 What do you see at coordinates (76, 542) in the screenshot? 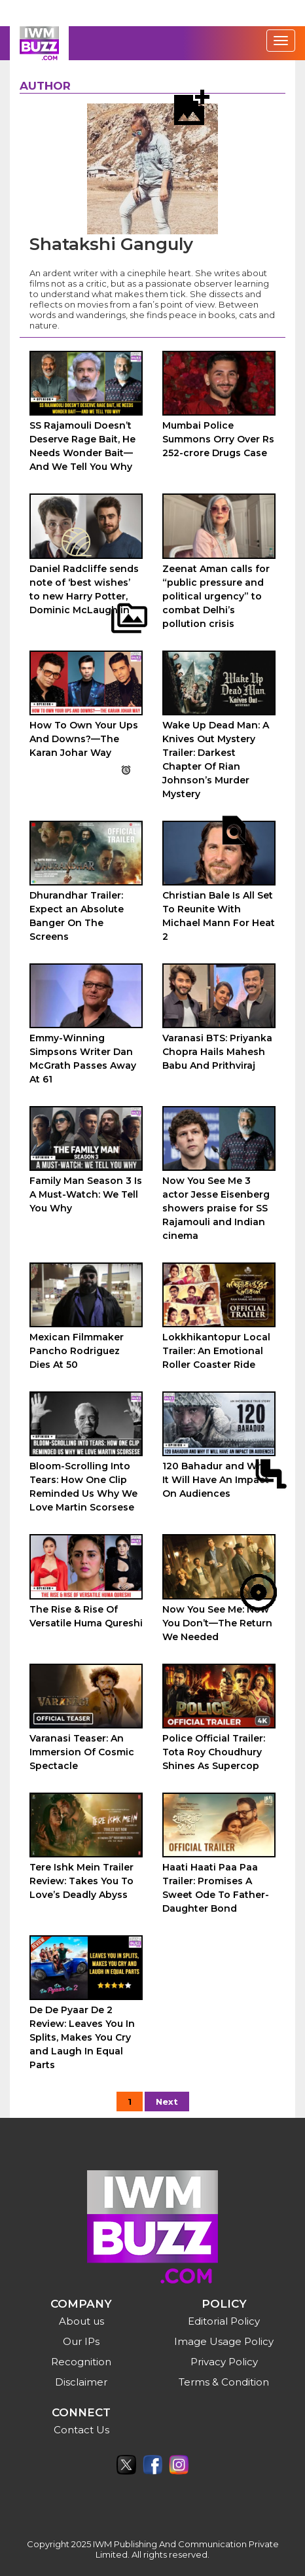
I see `access knitting or crafting projects` at bounding box center [76, 542].